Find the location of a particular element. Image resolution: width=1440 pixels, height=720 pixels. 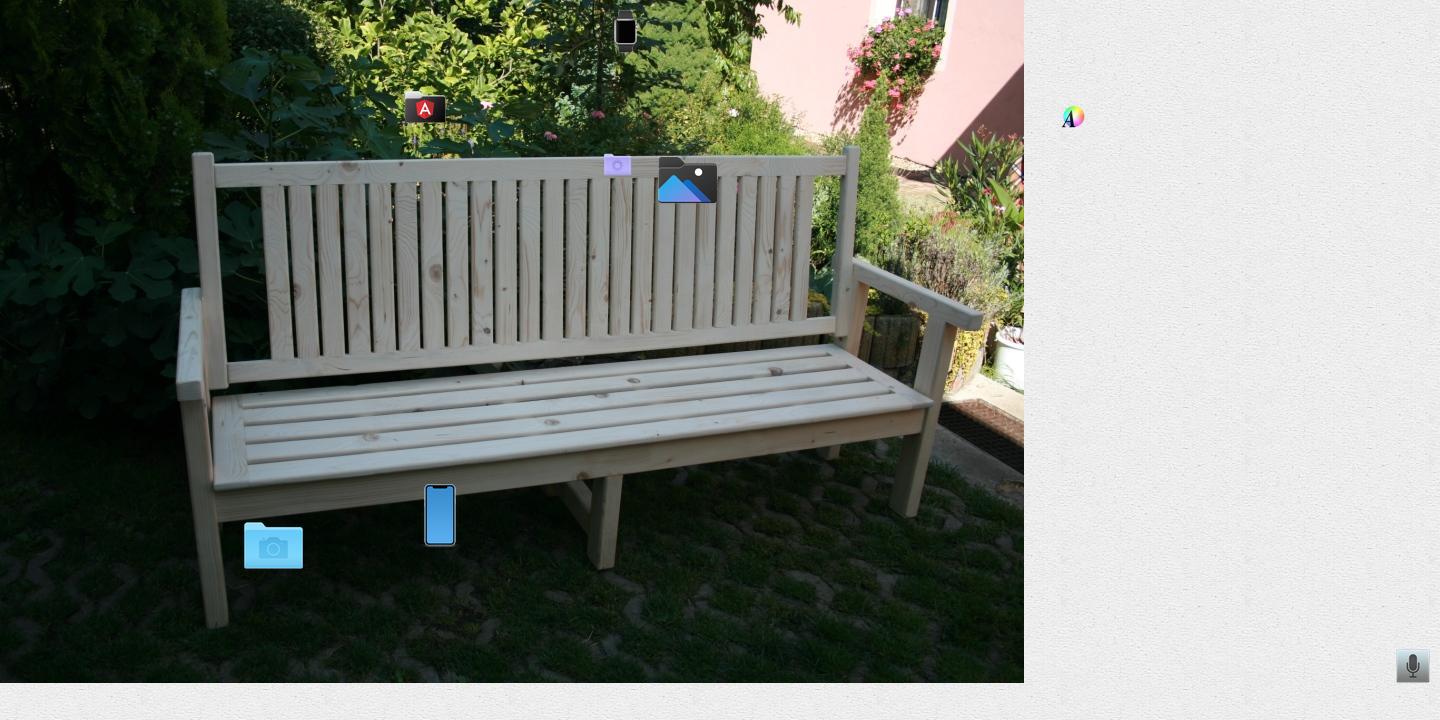

open pictures folder is located at coordinates (687, 181).